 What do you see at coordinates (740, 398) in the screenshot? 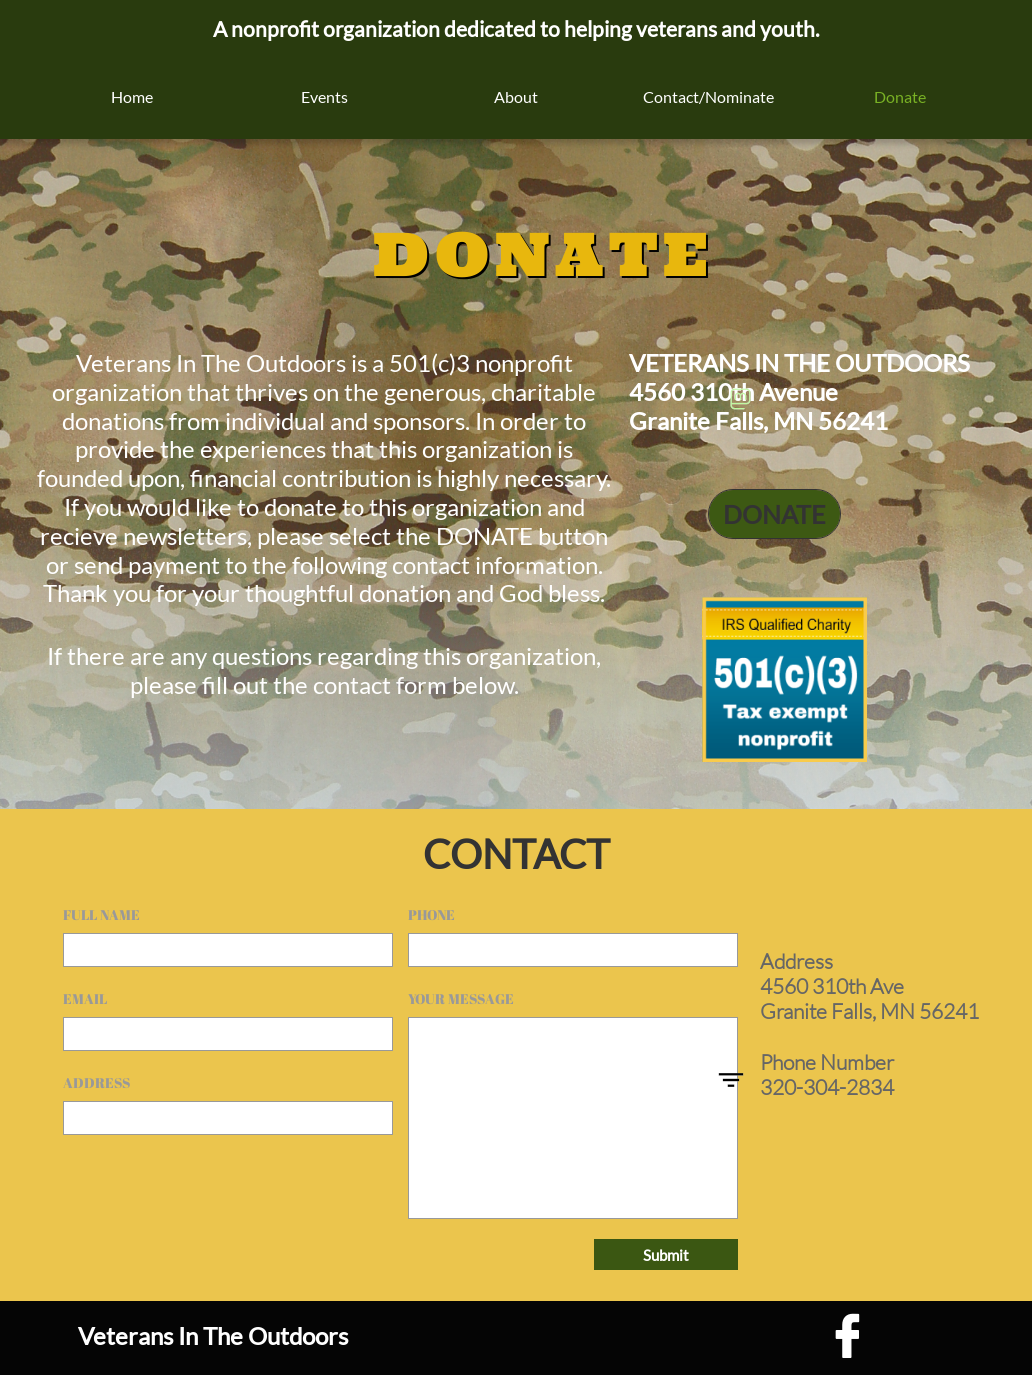
I see `open mastodon app` at bounding box center [740, 398].